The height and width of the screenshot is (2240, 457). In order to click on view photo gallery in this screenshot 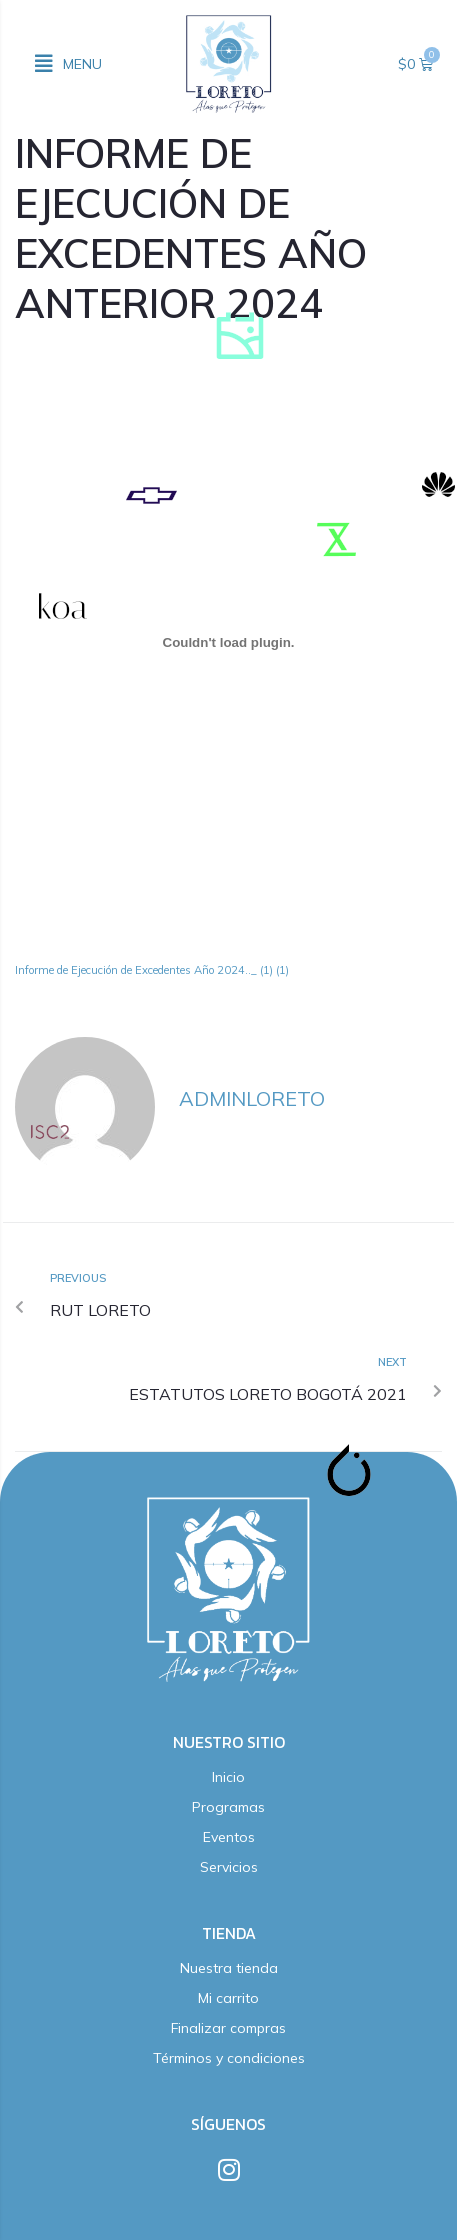, I will do `click(240, 338)`.